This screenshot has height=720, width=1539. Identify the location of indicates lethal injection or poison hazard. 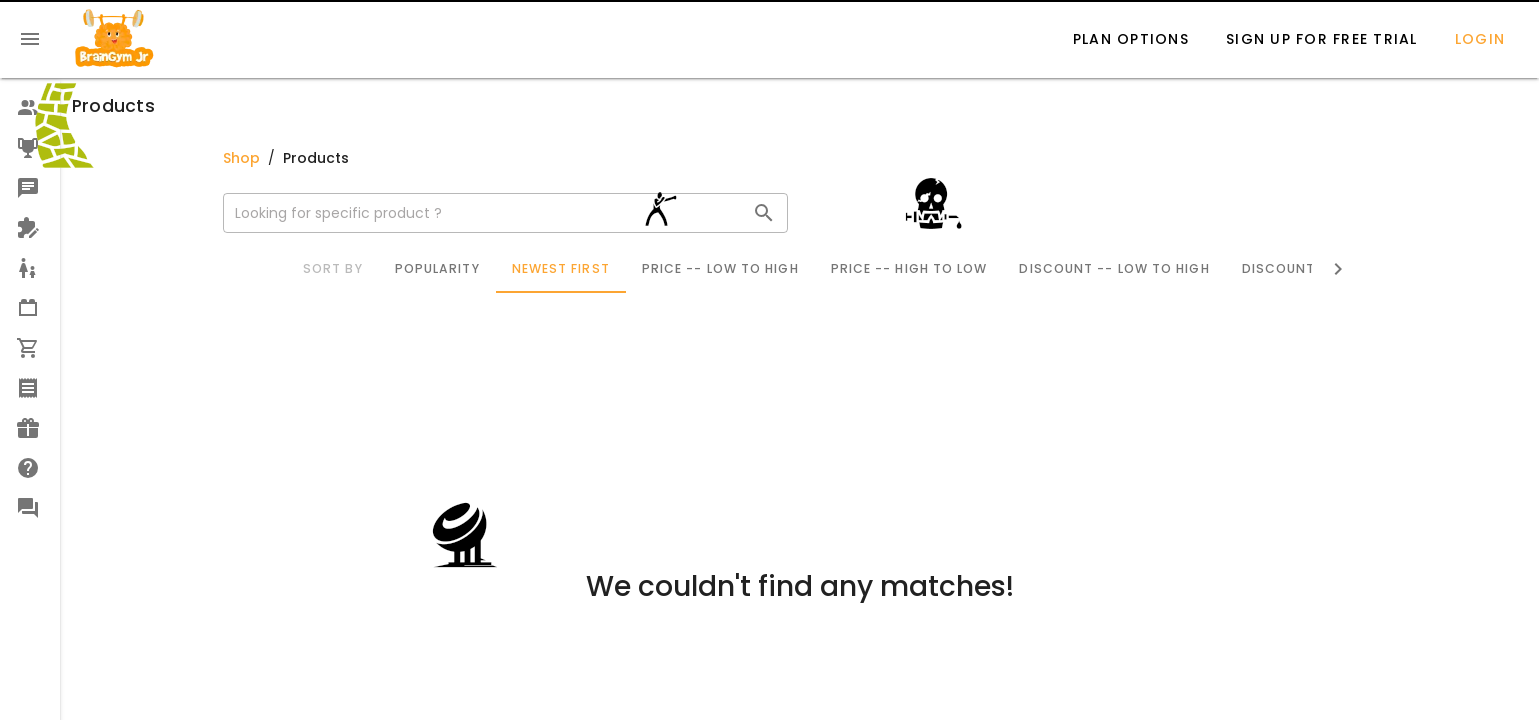
(932, 203).